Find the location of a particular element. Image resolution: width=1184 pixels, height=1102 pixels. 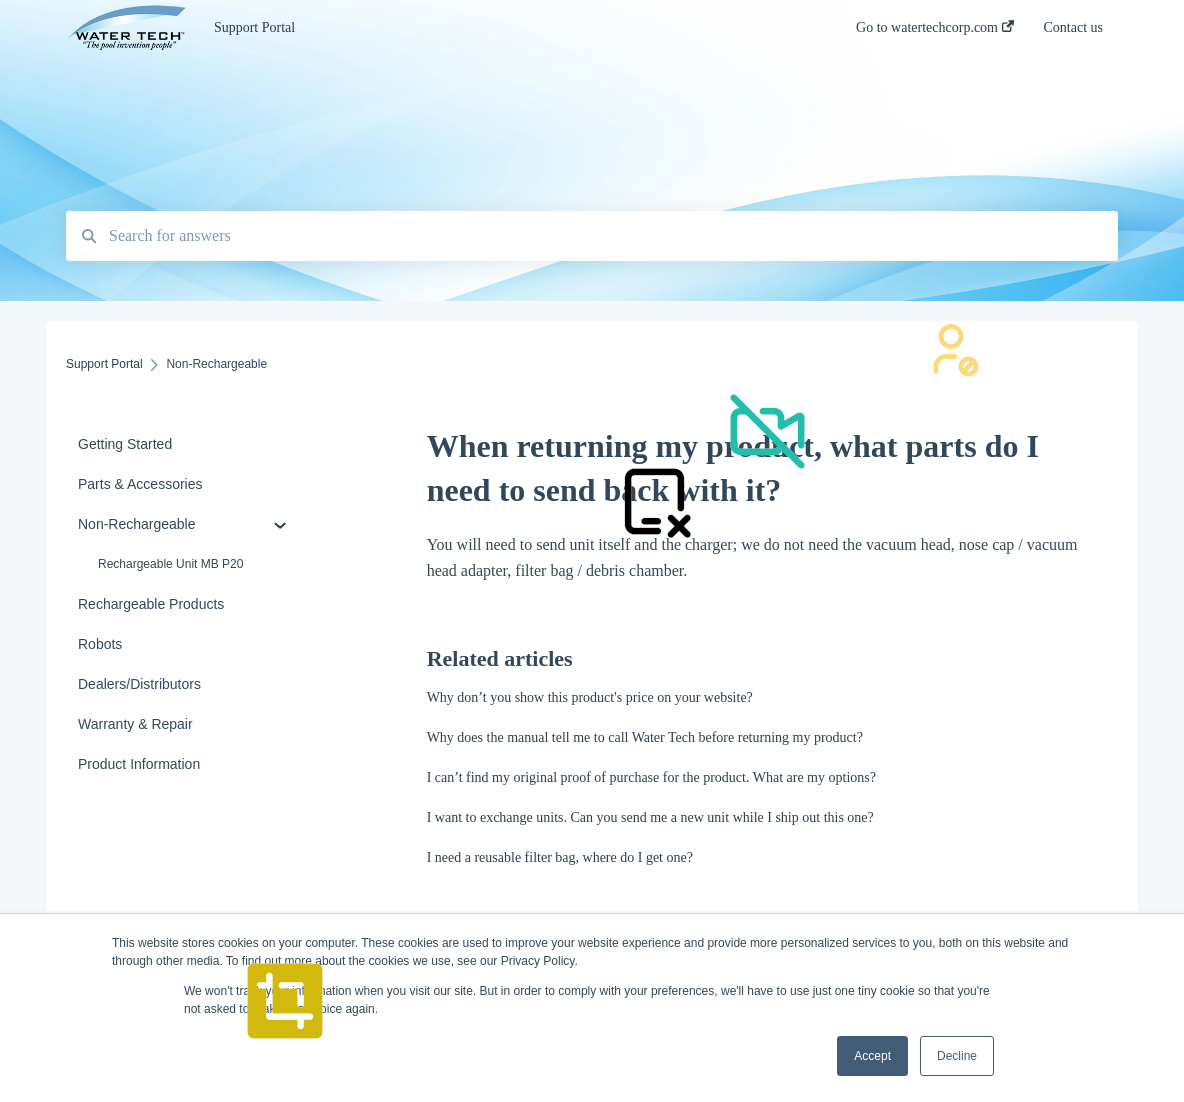

turn off camera or disable video is located at coordinates (767, 431).